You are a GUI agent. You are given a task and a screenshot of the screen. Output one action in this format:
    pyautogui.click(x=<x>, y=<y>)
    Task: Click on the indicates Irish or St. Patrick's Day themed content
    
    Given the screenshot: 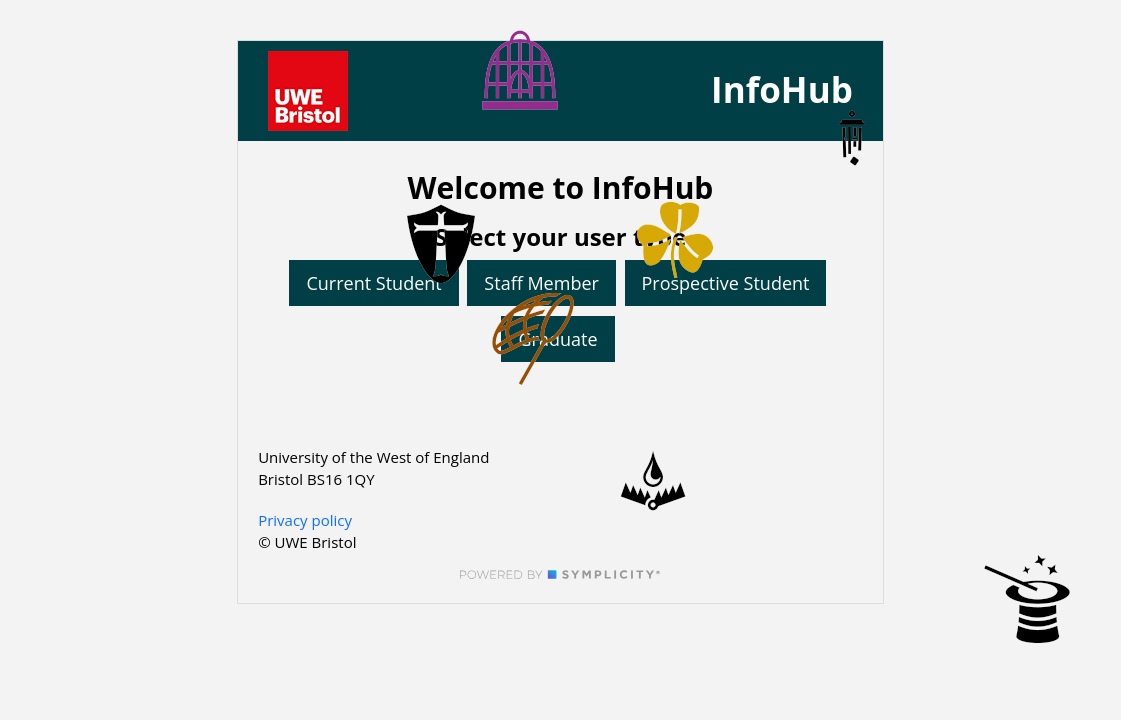 What is the action you would take?
    pyautogui.click(x=675, y=240)
    